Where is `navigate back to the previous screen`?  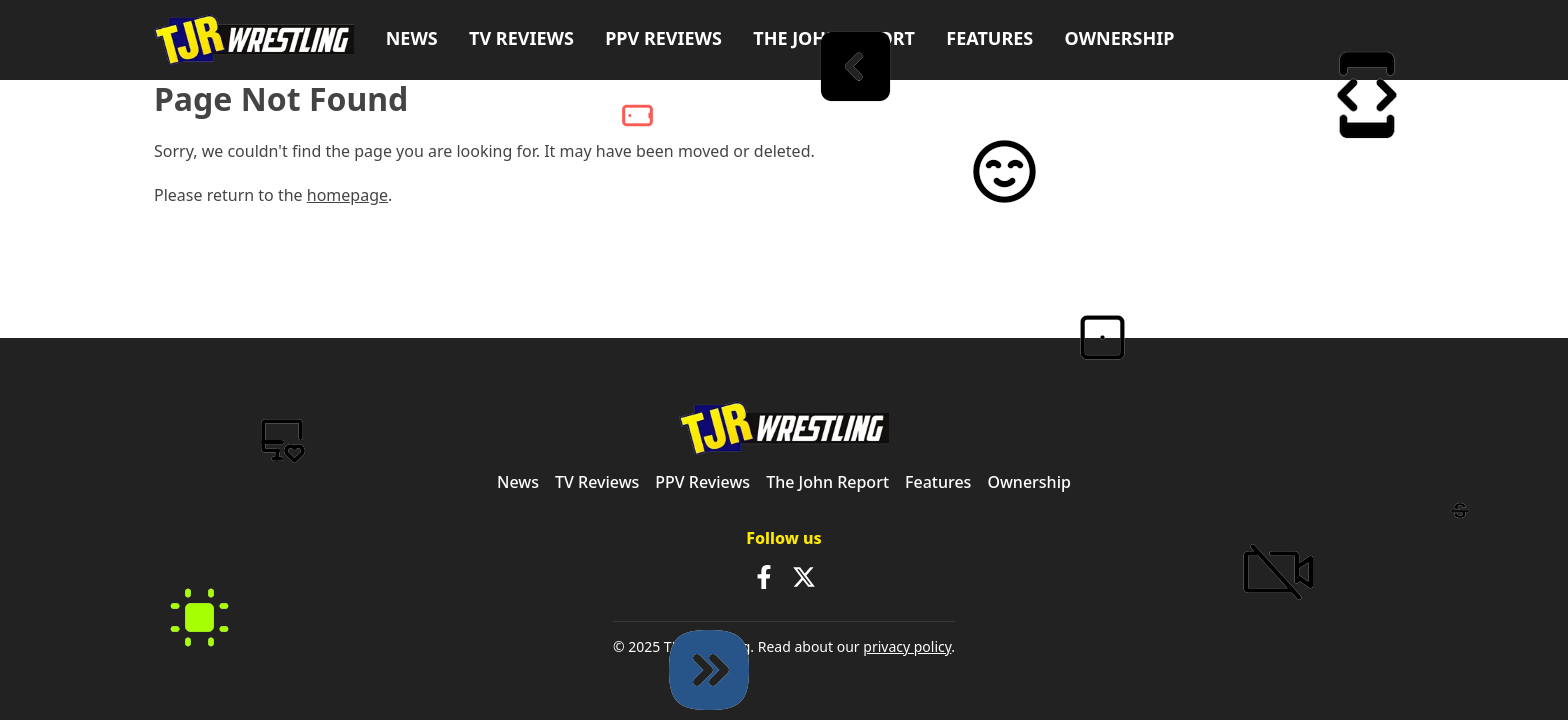 navigate back to the previous screen is located at coordinates (855, 66).